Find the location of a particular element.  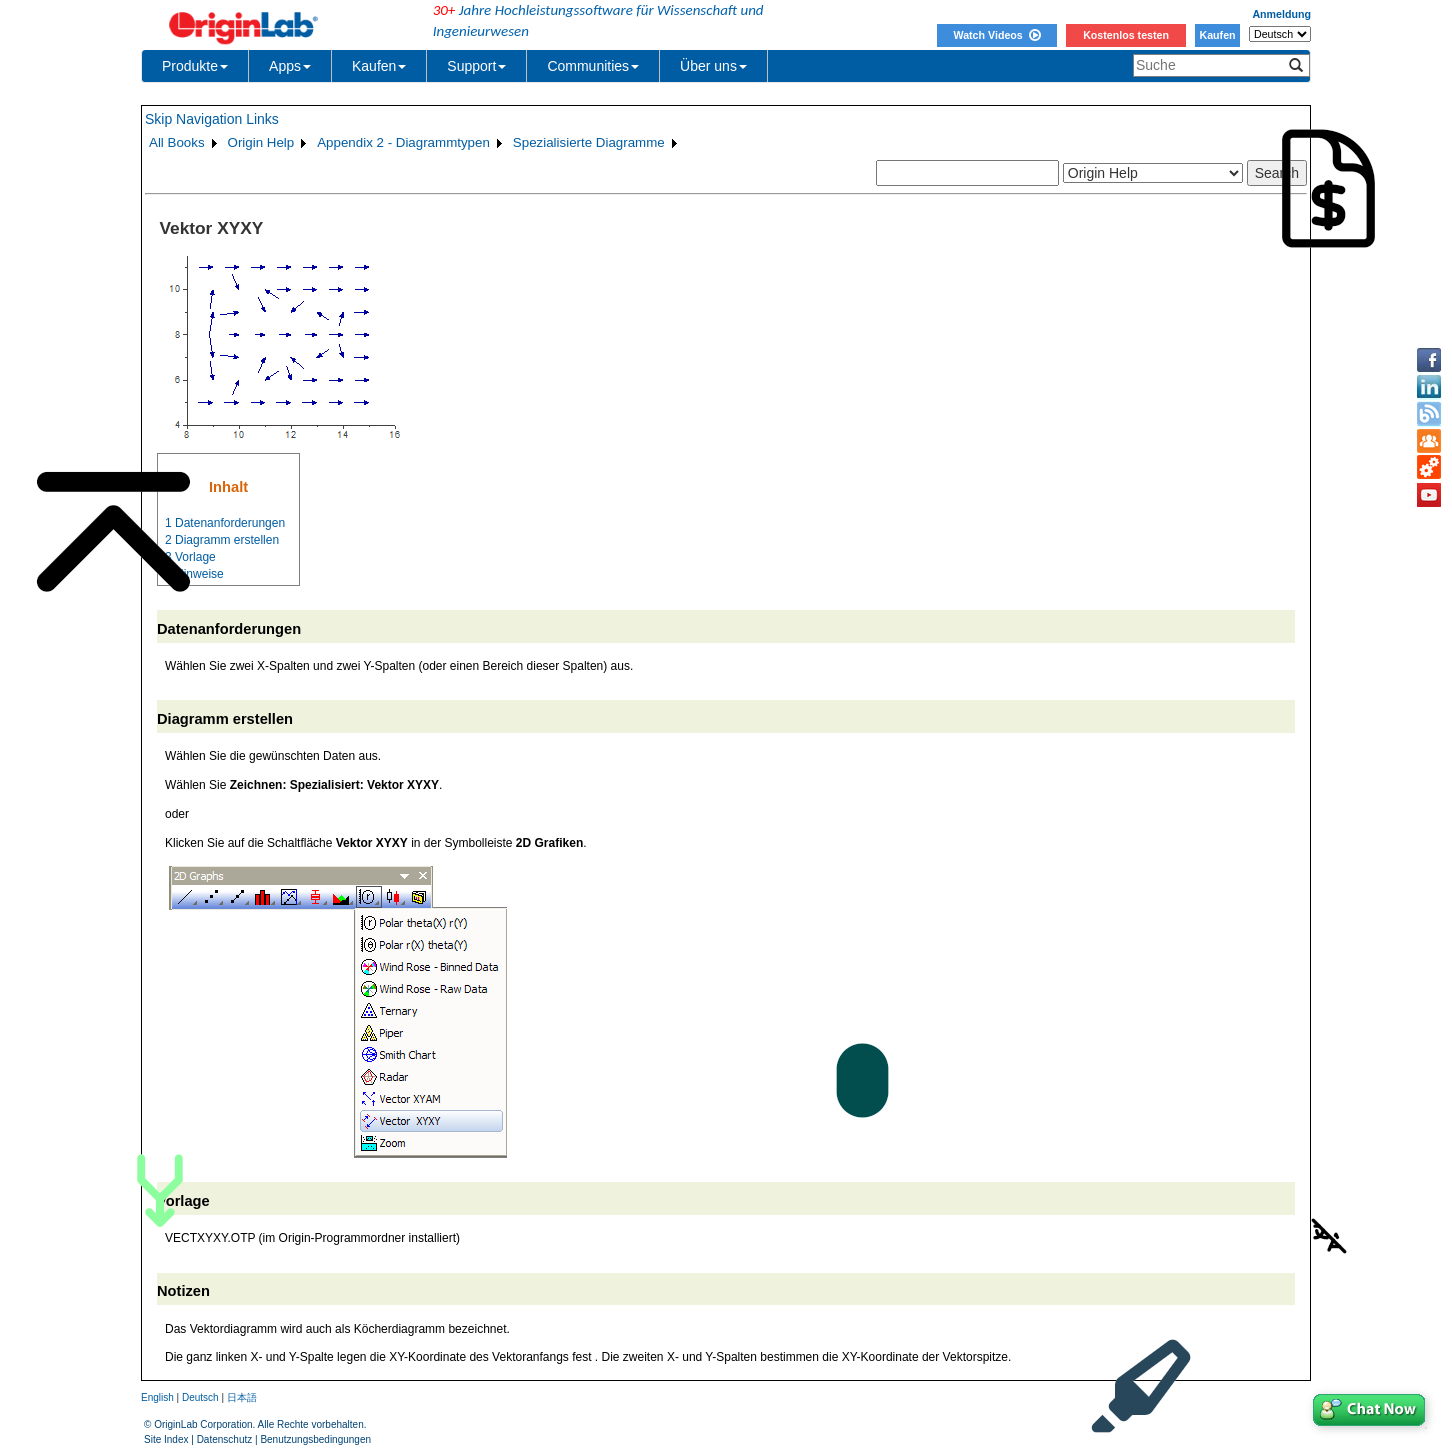

disable translation or language features is located at coordinates (1329, 1236).